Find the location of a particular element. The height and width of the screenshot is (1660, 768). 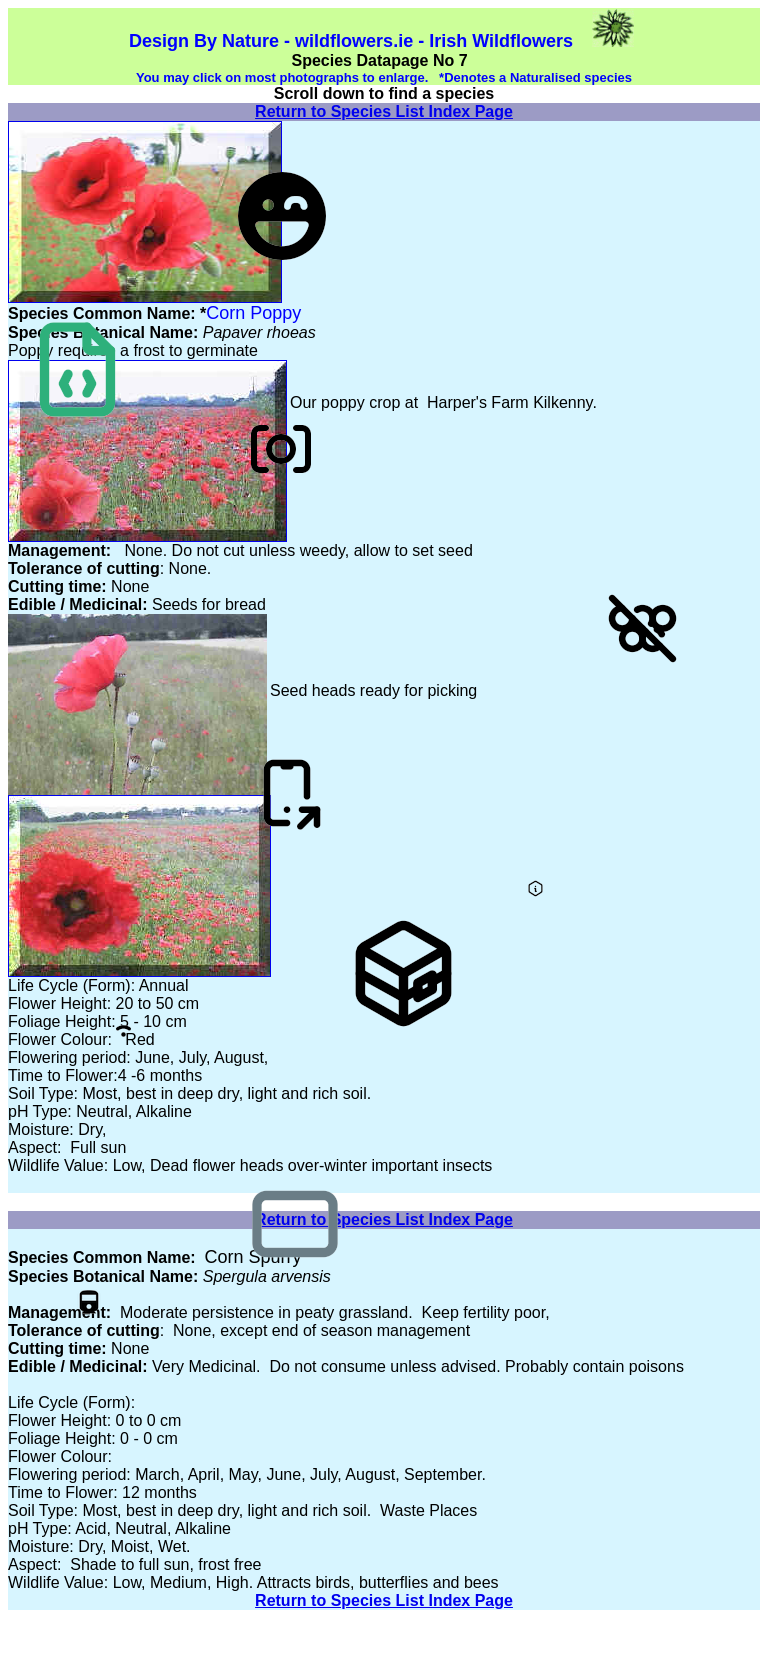

view additional information or details is located at coordinates (535, 888).